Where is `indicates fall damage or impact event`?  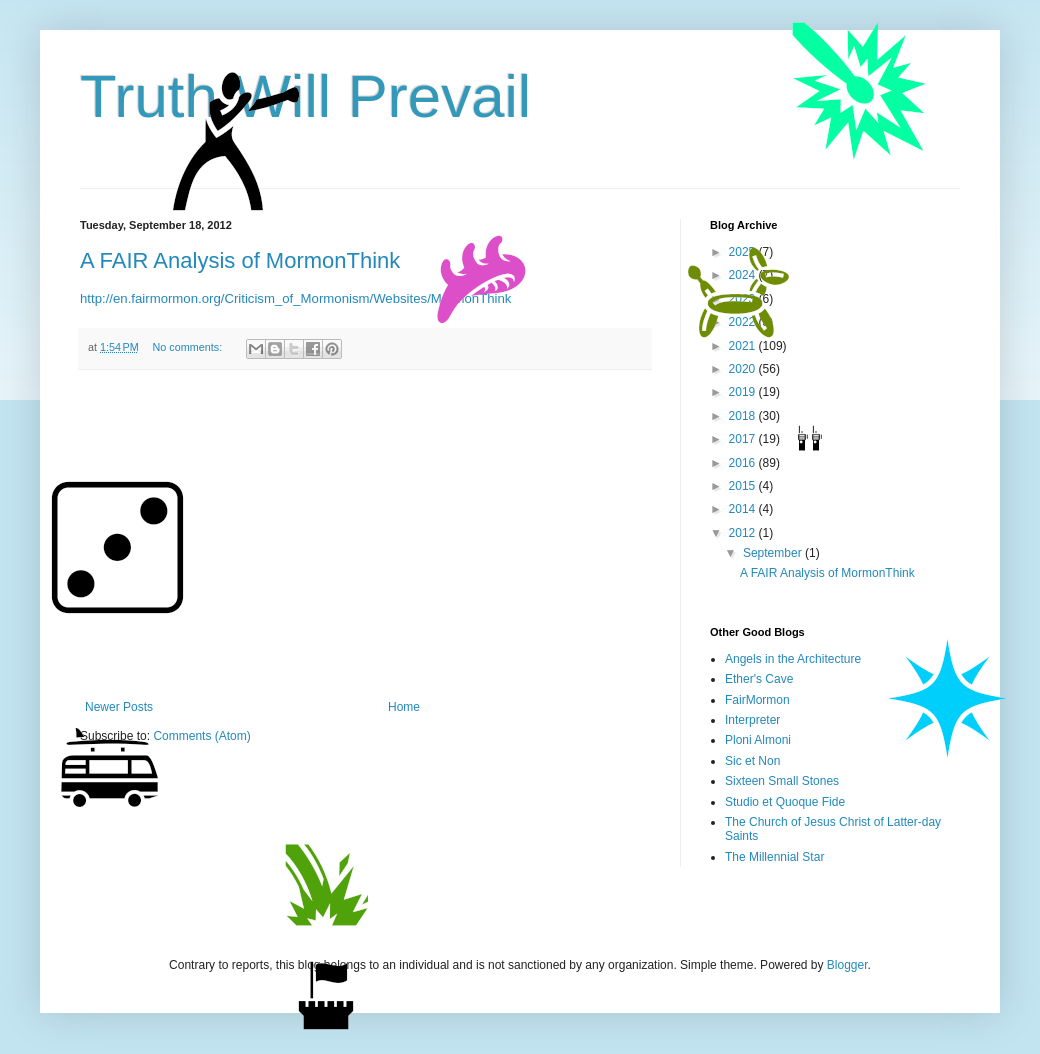
indicates fall damage or impact event is located at coordinates (326, 885).